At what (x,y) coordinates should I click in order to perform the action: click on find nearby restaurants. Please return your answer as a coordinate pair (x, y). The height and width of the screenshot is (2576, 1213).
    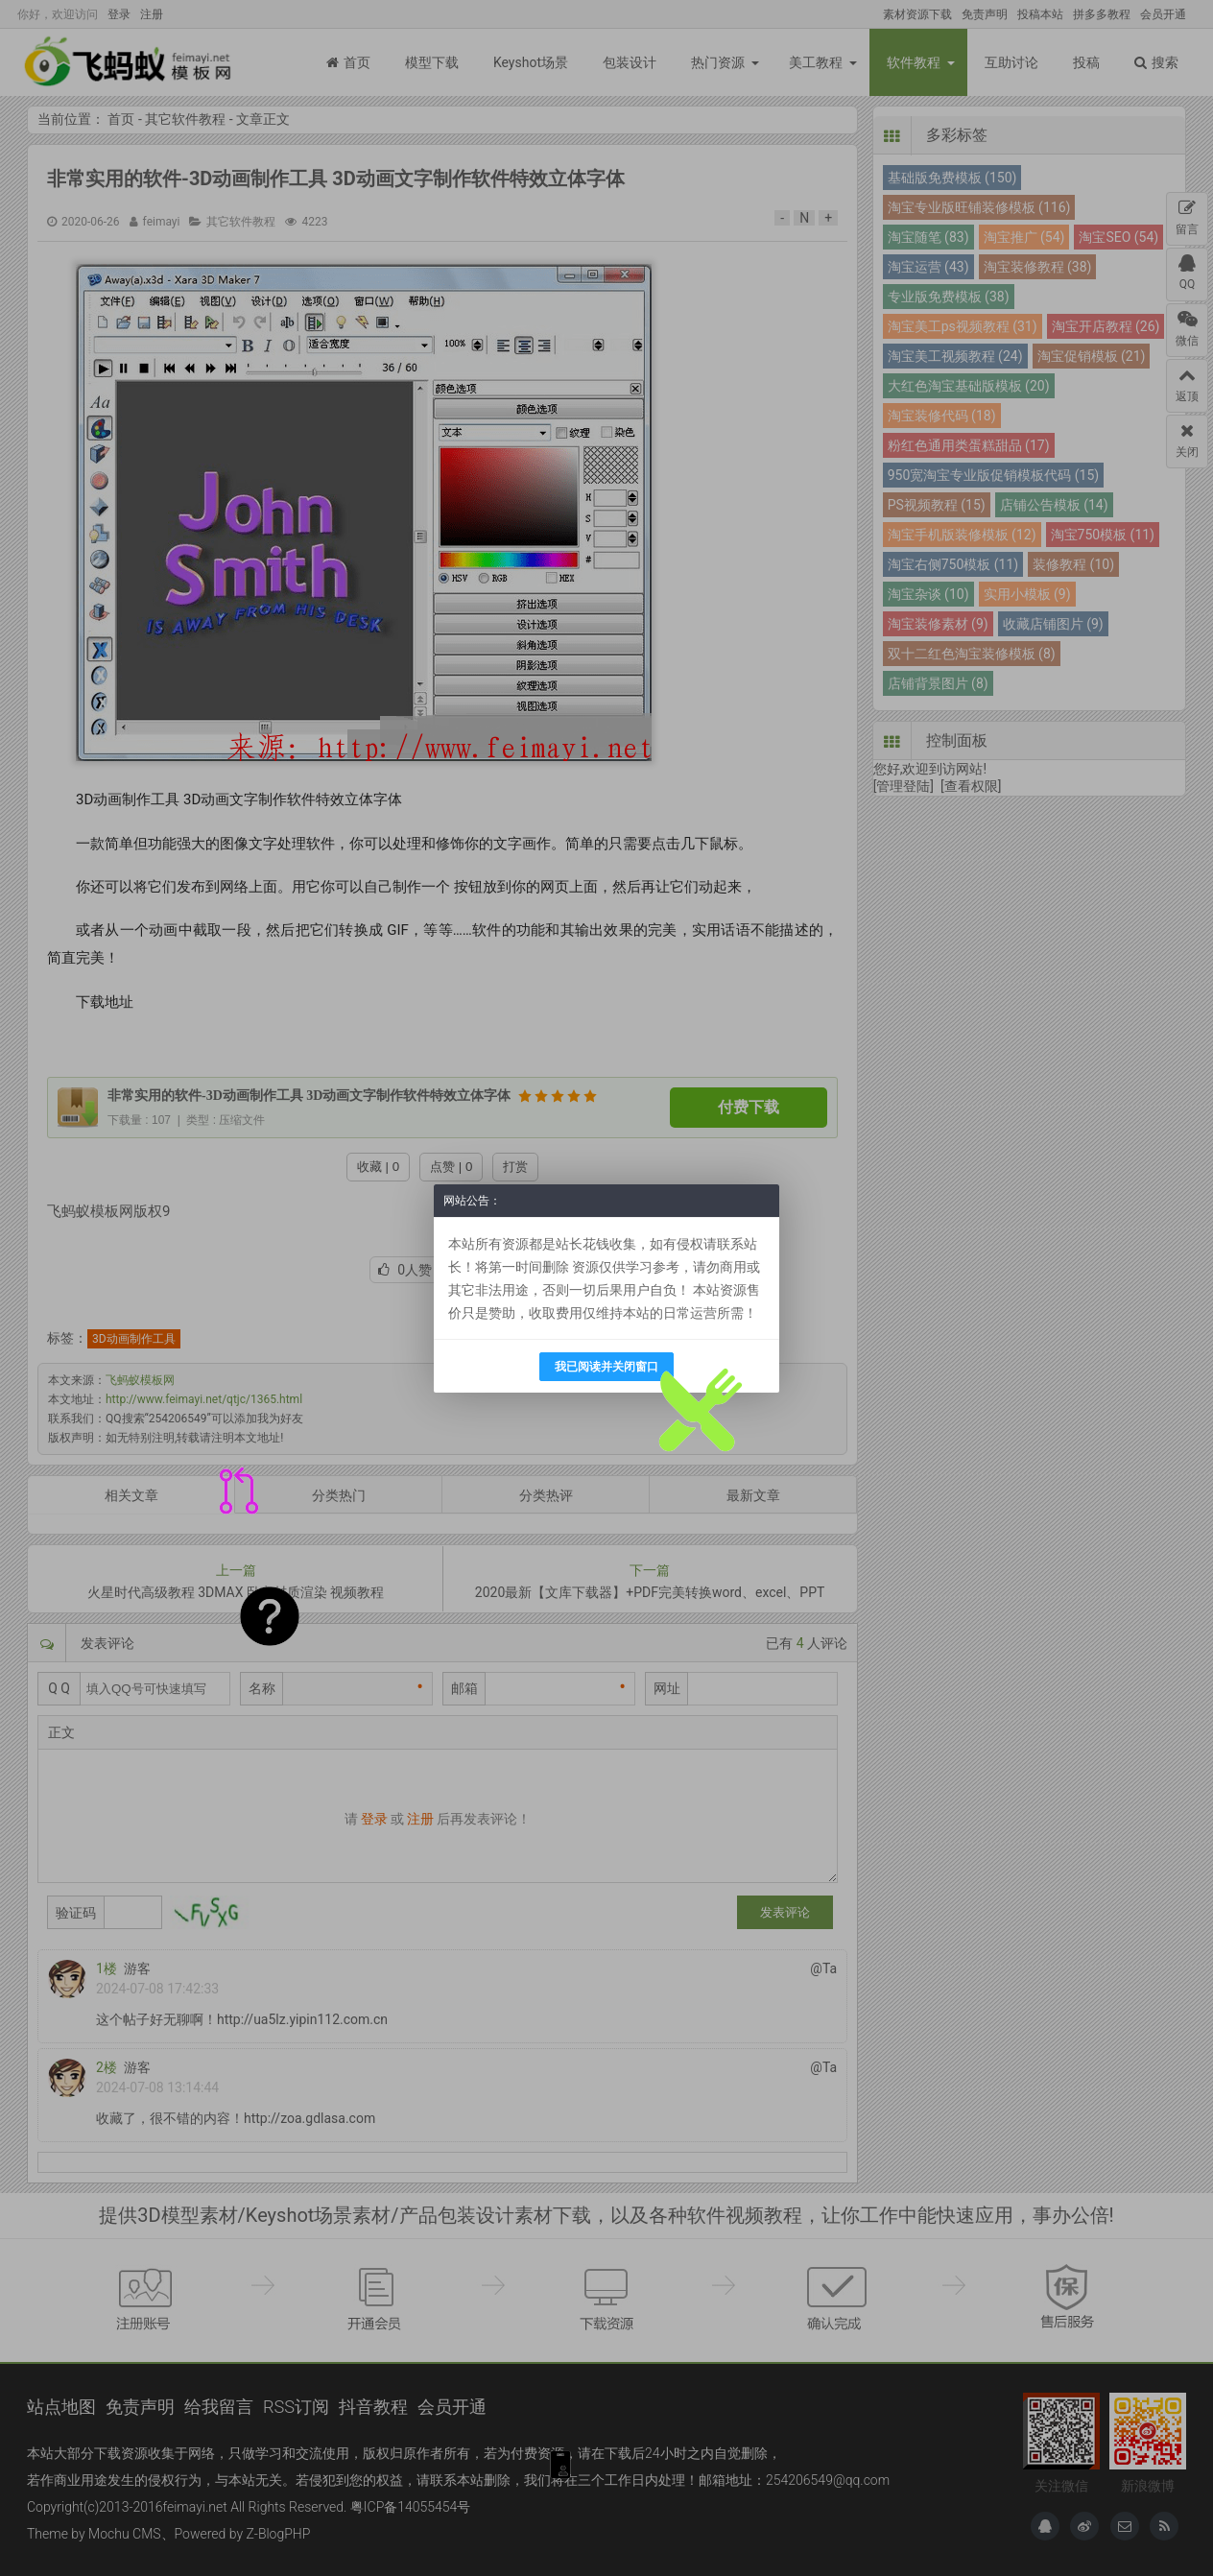
    Looking at the image, I should click on (701, 1410).